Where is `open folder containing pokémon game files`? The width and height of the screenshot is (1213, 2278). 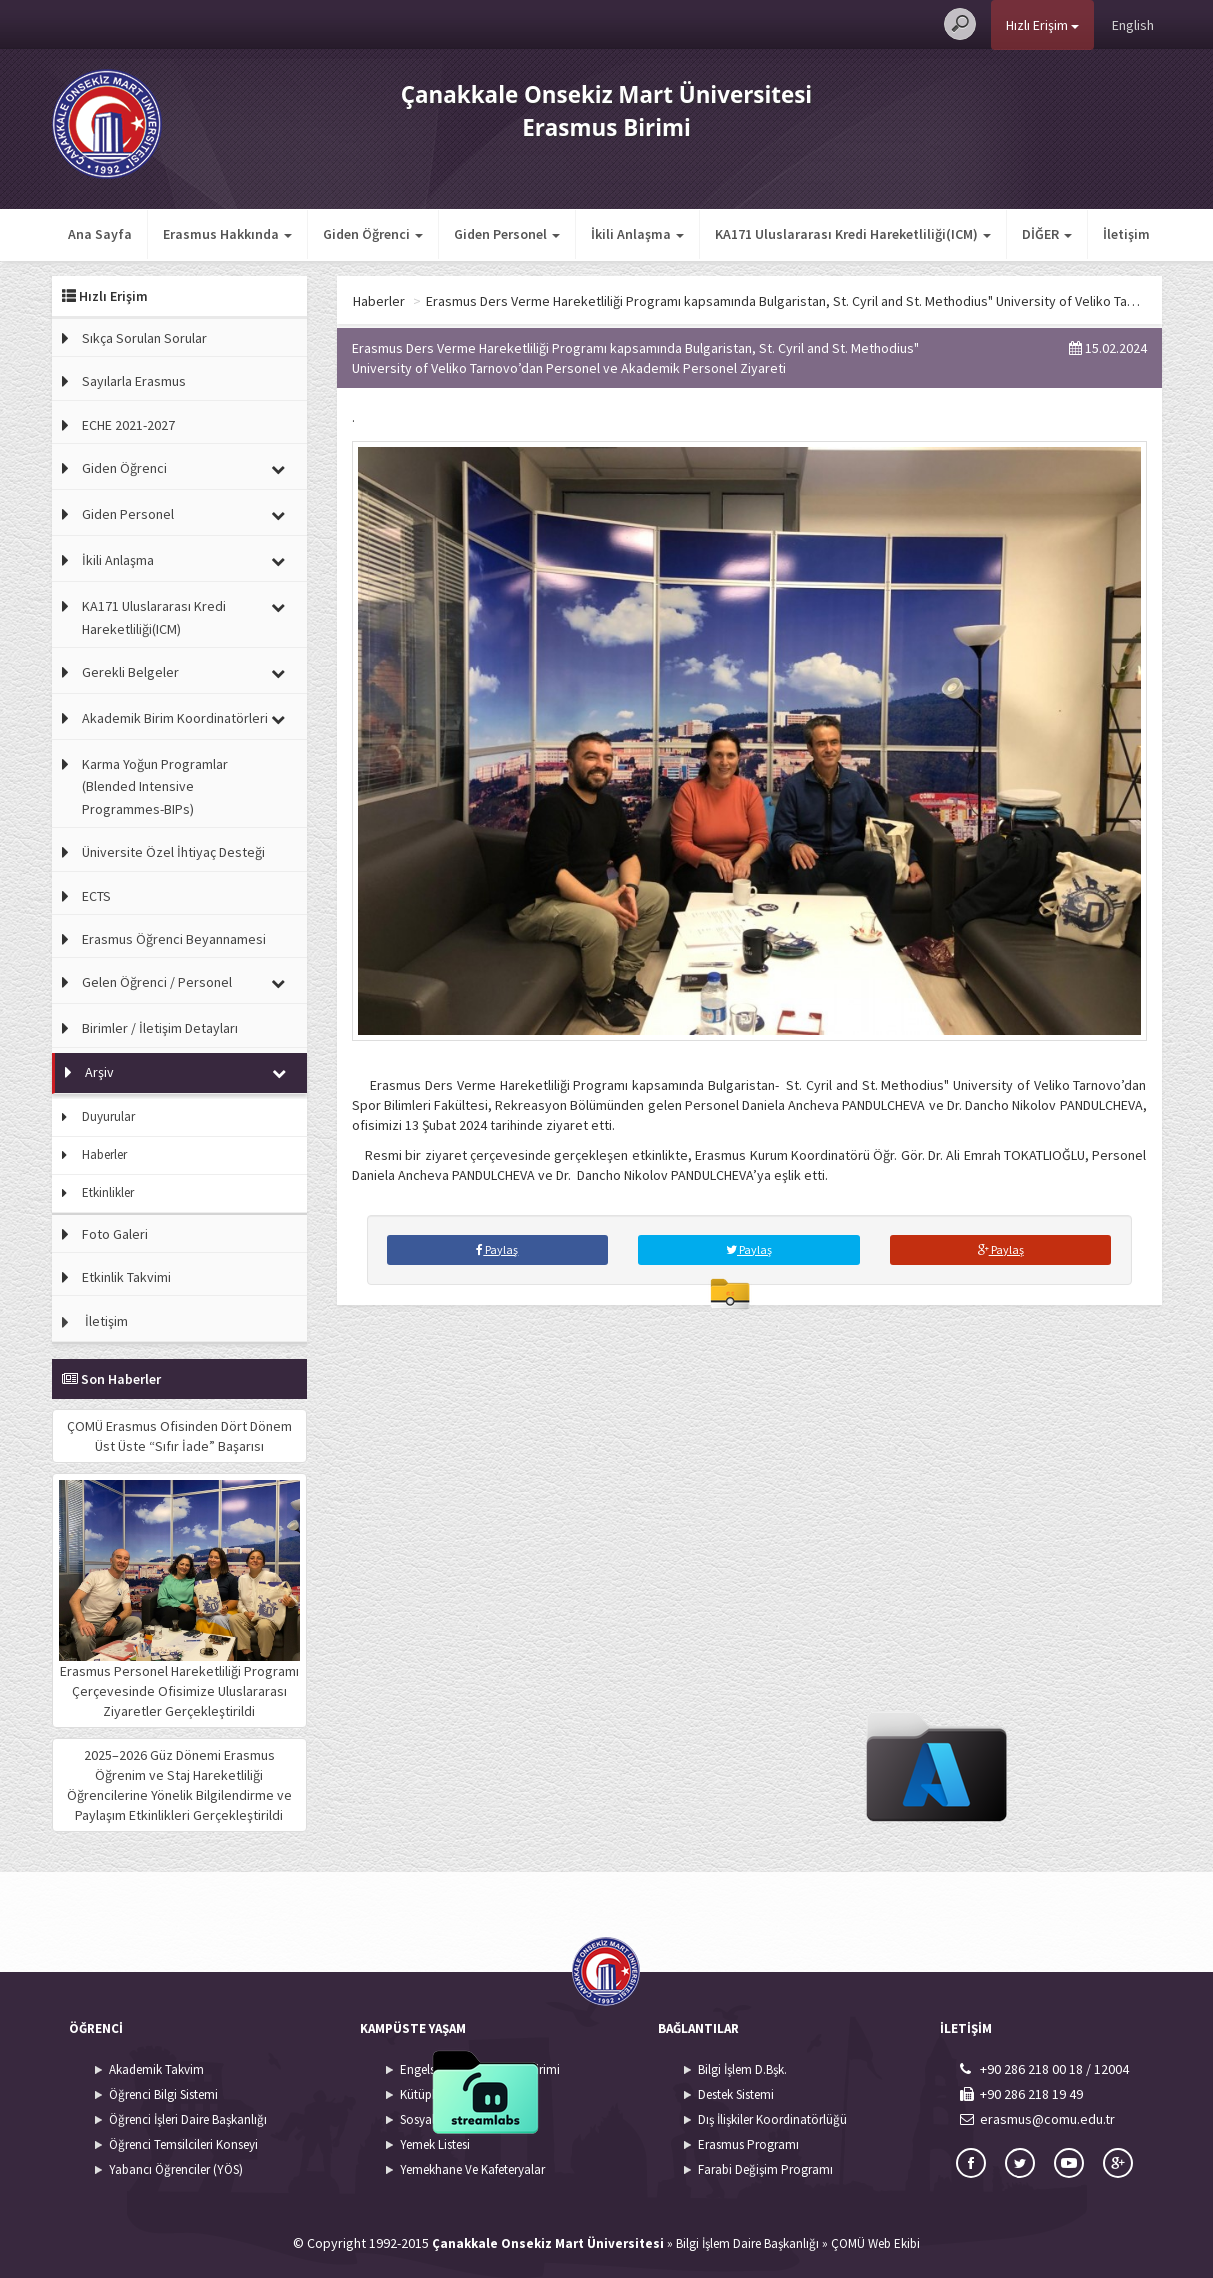
open folder containing pokémon game files is located at coordinates (730, 1295).